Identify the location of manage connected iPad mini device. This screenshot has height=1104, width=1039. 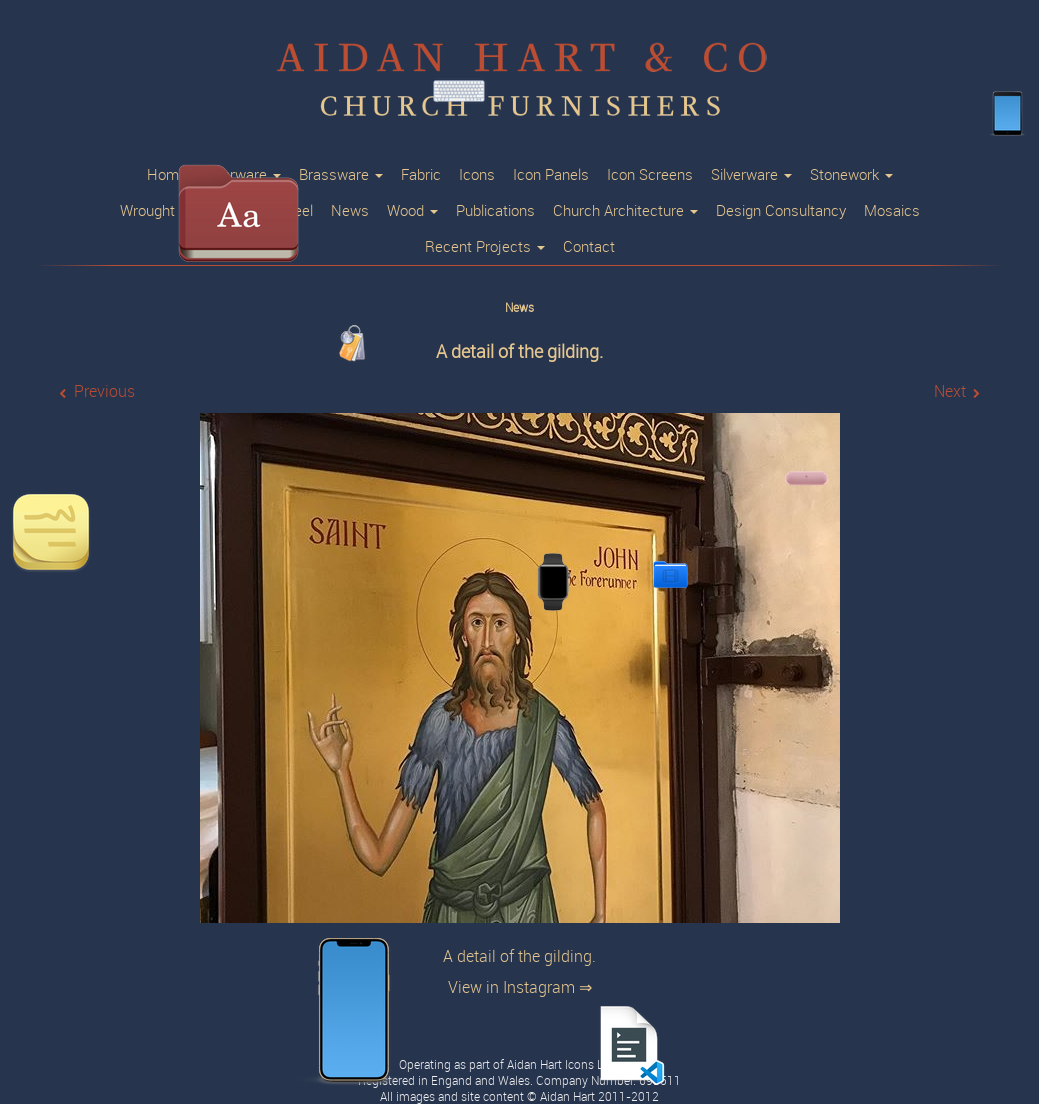
(1007, 109).